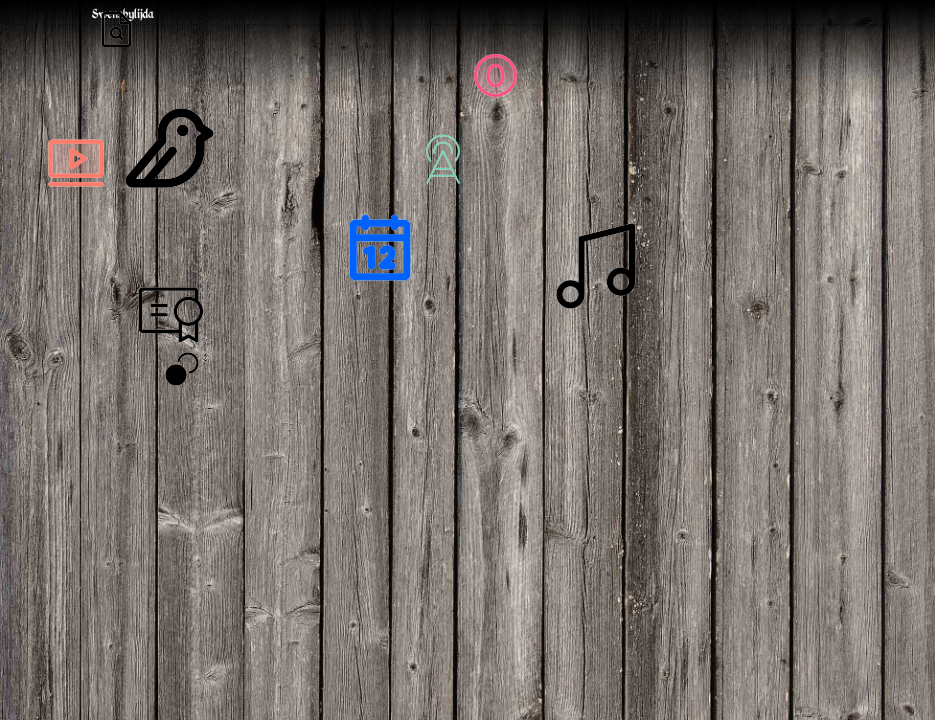 The image size is (935, 720). What do you see at coordinates (443, 160) in the screenshot?
I see `indicates cellular network signal or connectivity` at bounding box center [443, 160].